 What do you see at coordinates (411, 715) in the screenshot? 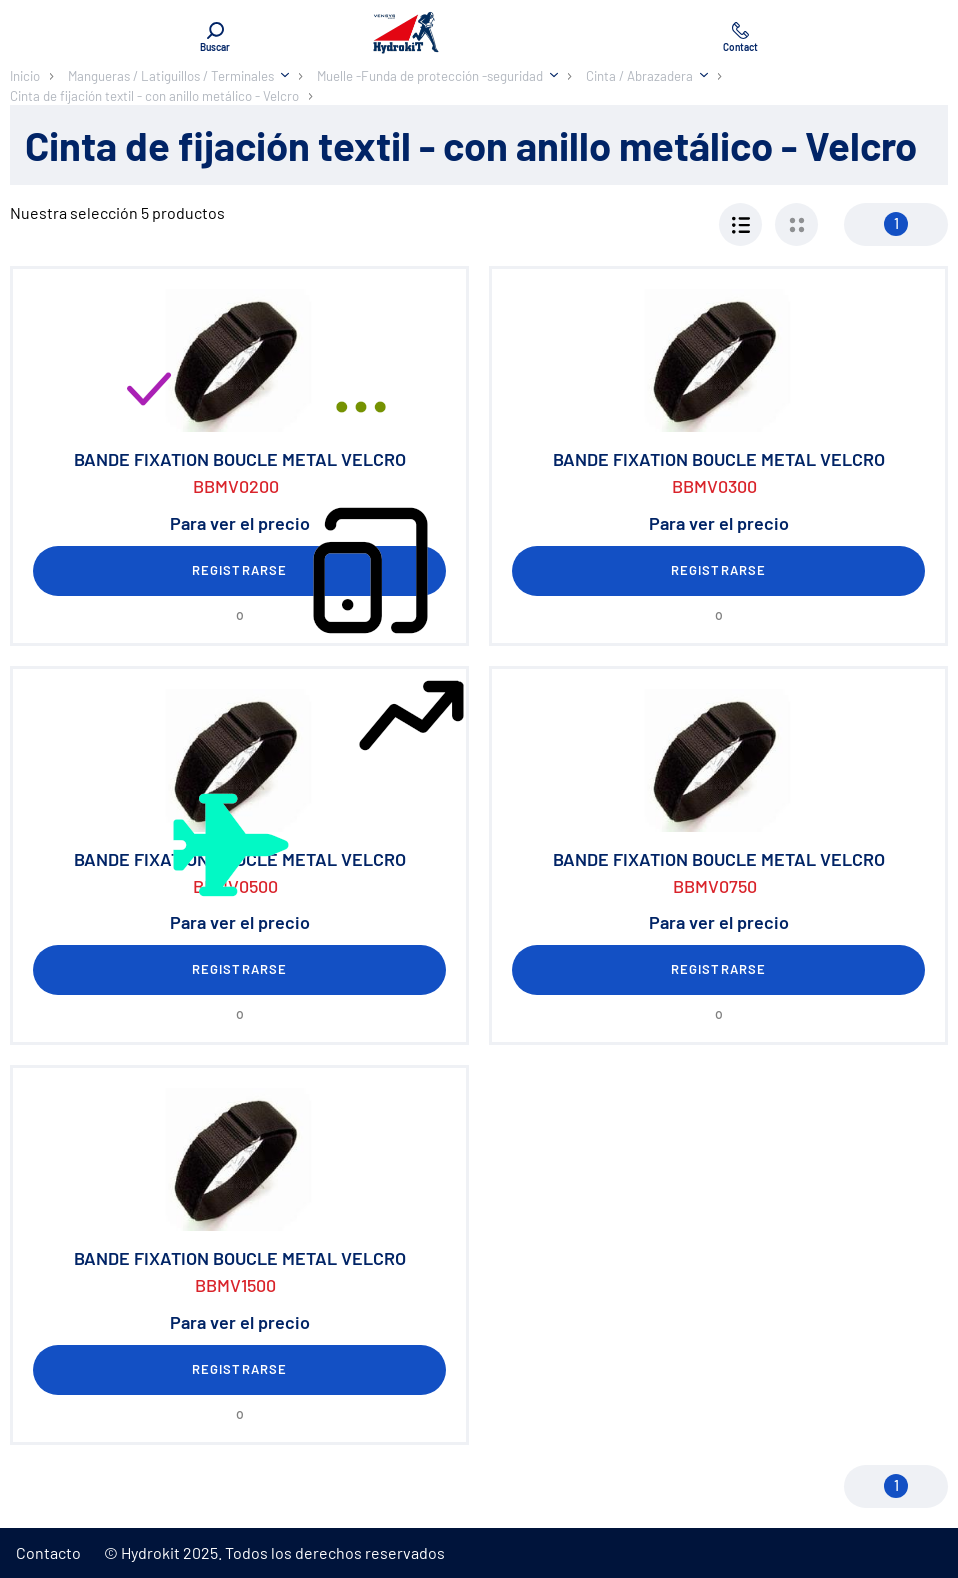
I see `view trending or popular content` at bounding box center [411, 715].